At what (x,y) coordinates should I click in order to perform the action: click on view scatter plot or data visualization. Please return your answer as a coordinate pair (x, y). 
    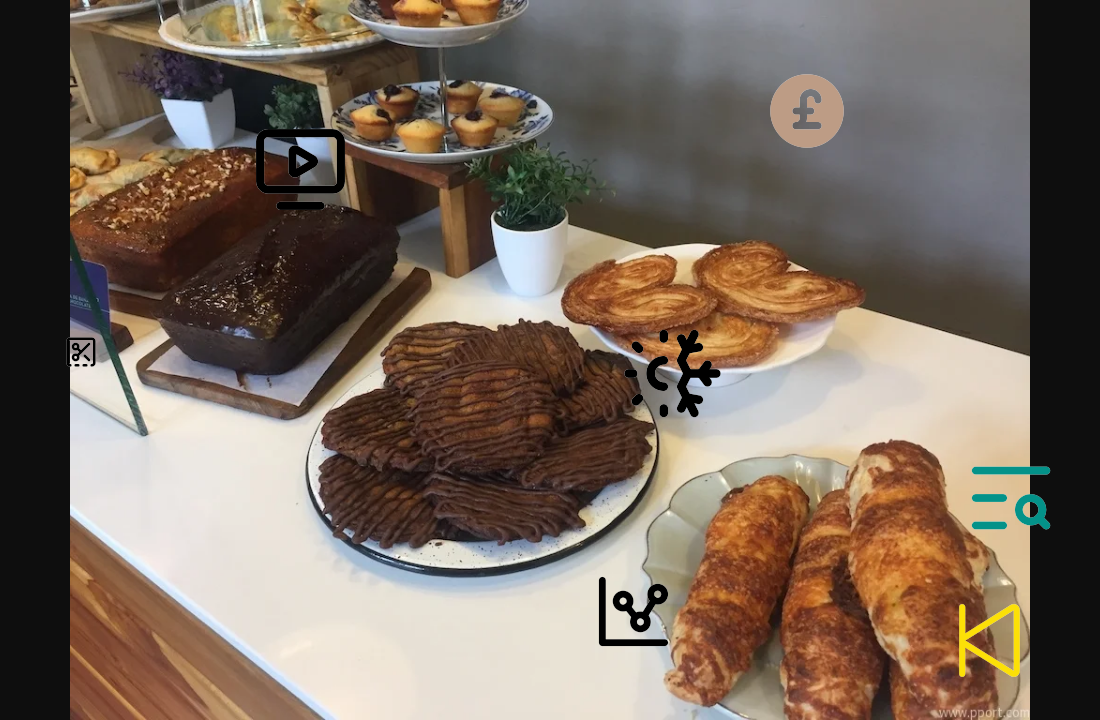
    Looking at the image, I should click on (633, 611).